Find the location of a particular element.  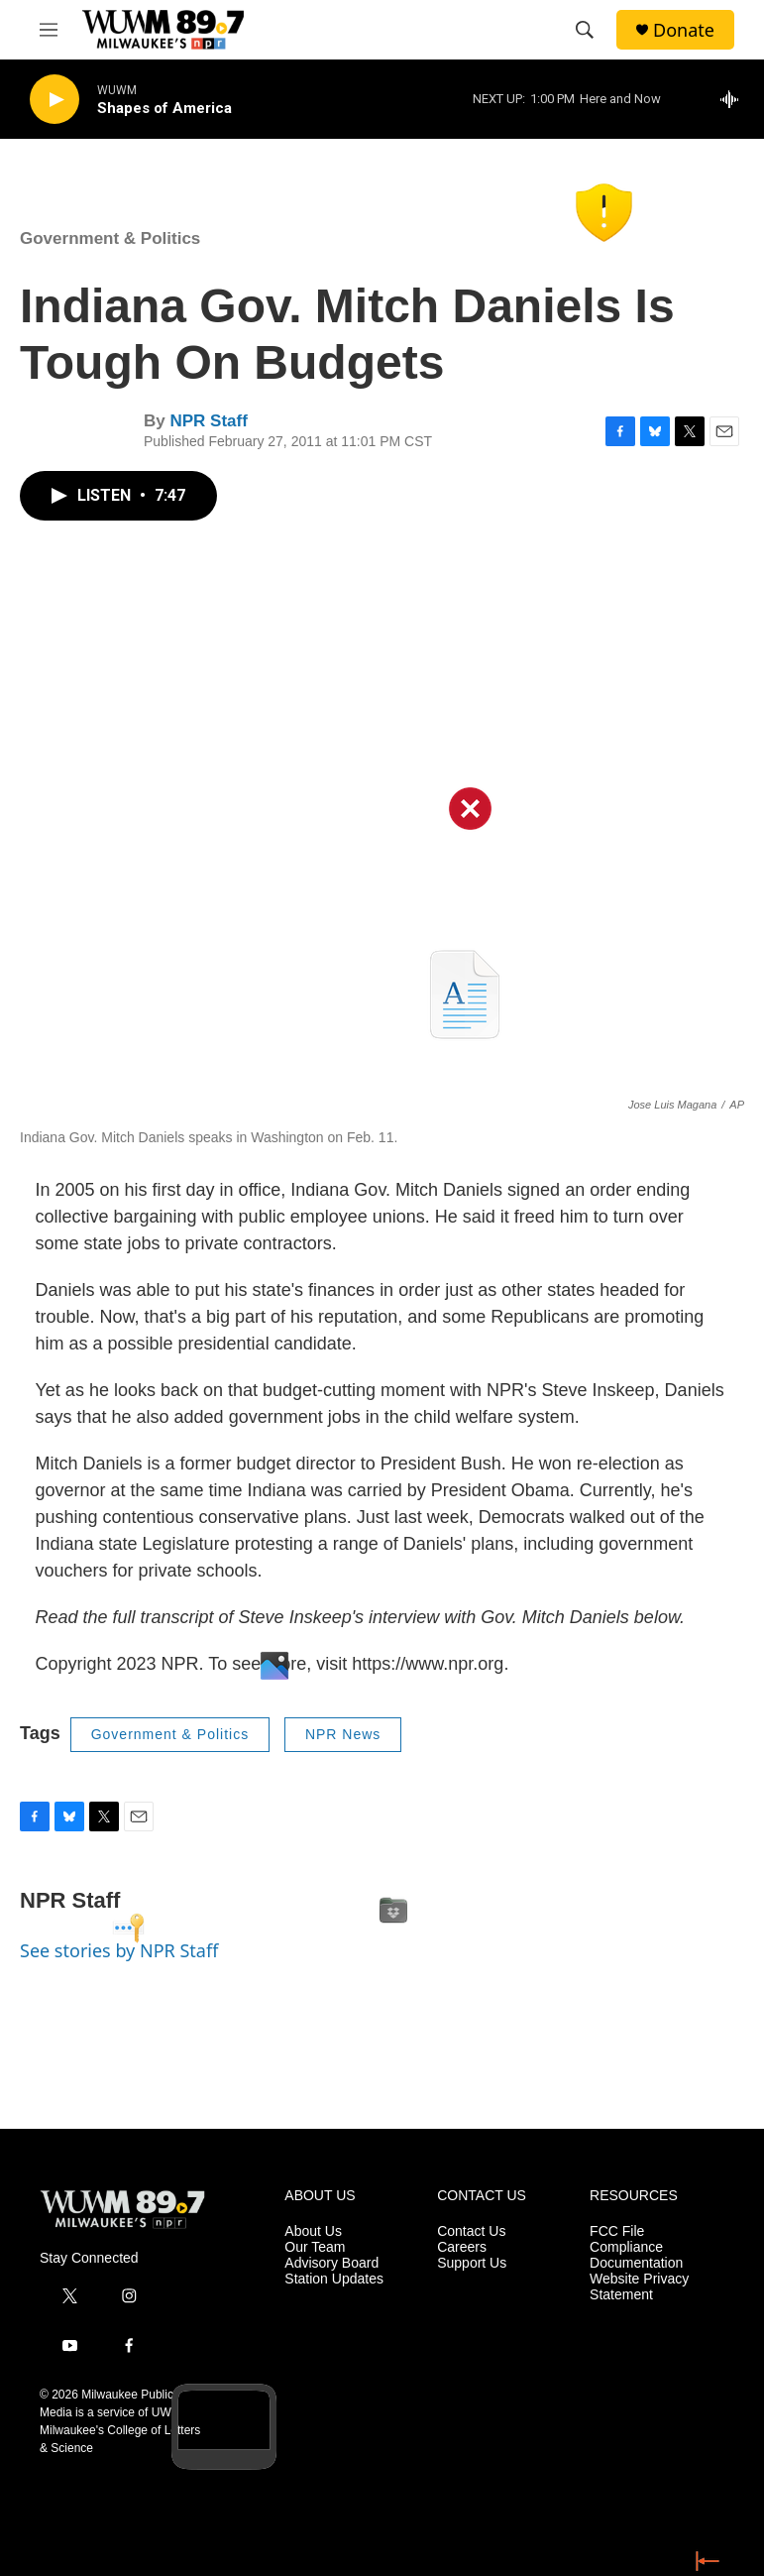

open the photos or gallery app is located at coordinates (224, 2423).